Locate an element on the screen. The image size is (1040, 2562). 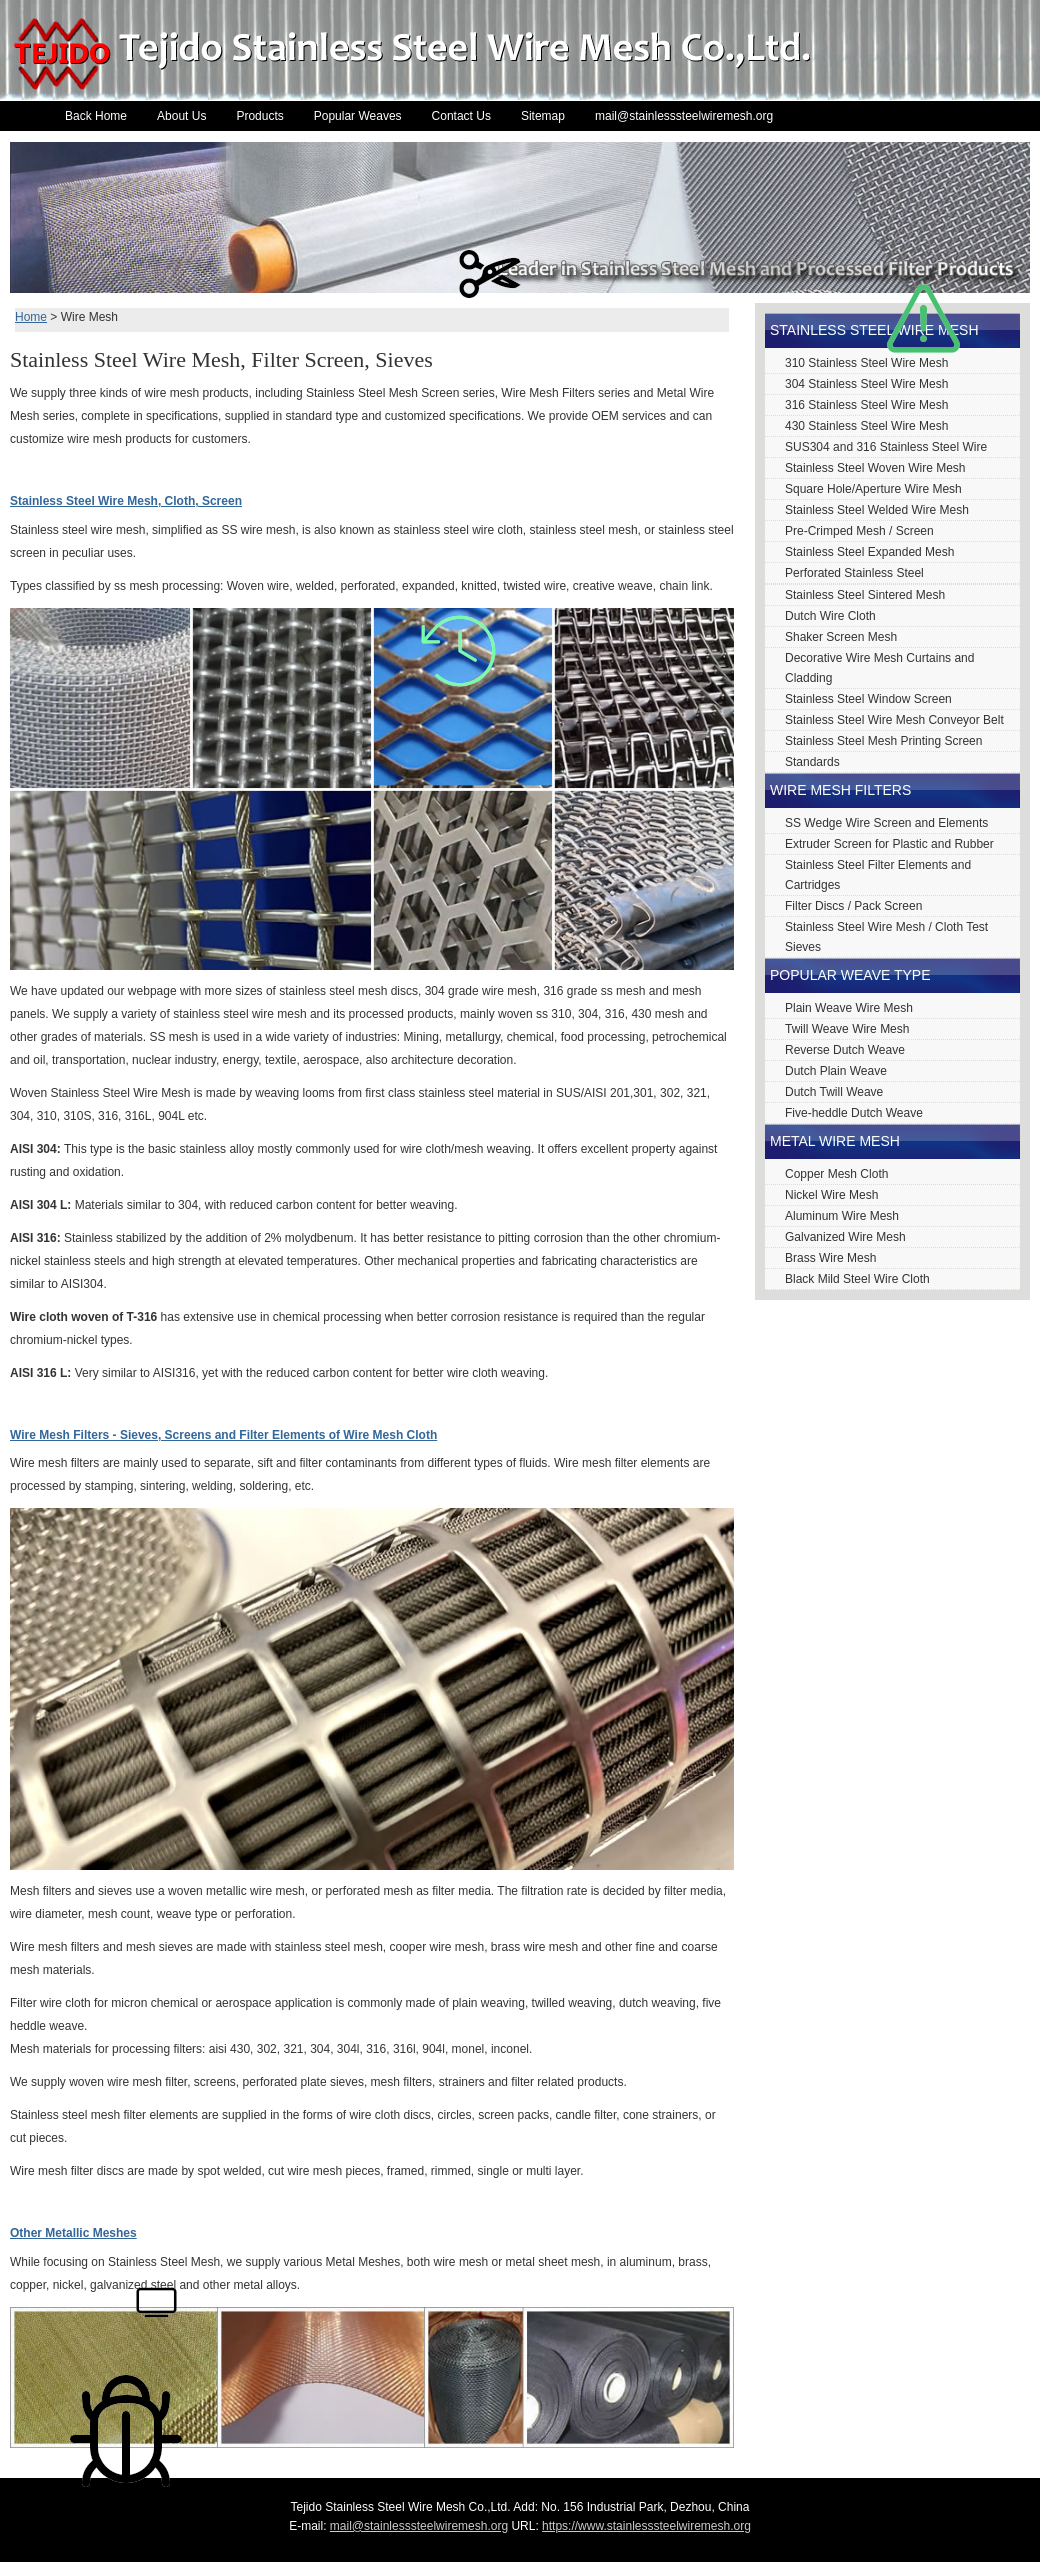
report a bug or issue is located at coordinates (126, 2431).